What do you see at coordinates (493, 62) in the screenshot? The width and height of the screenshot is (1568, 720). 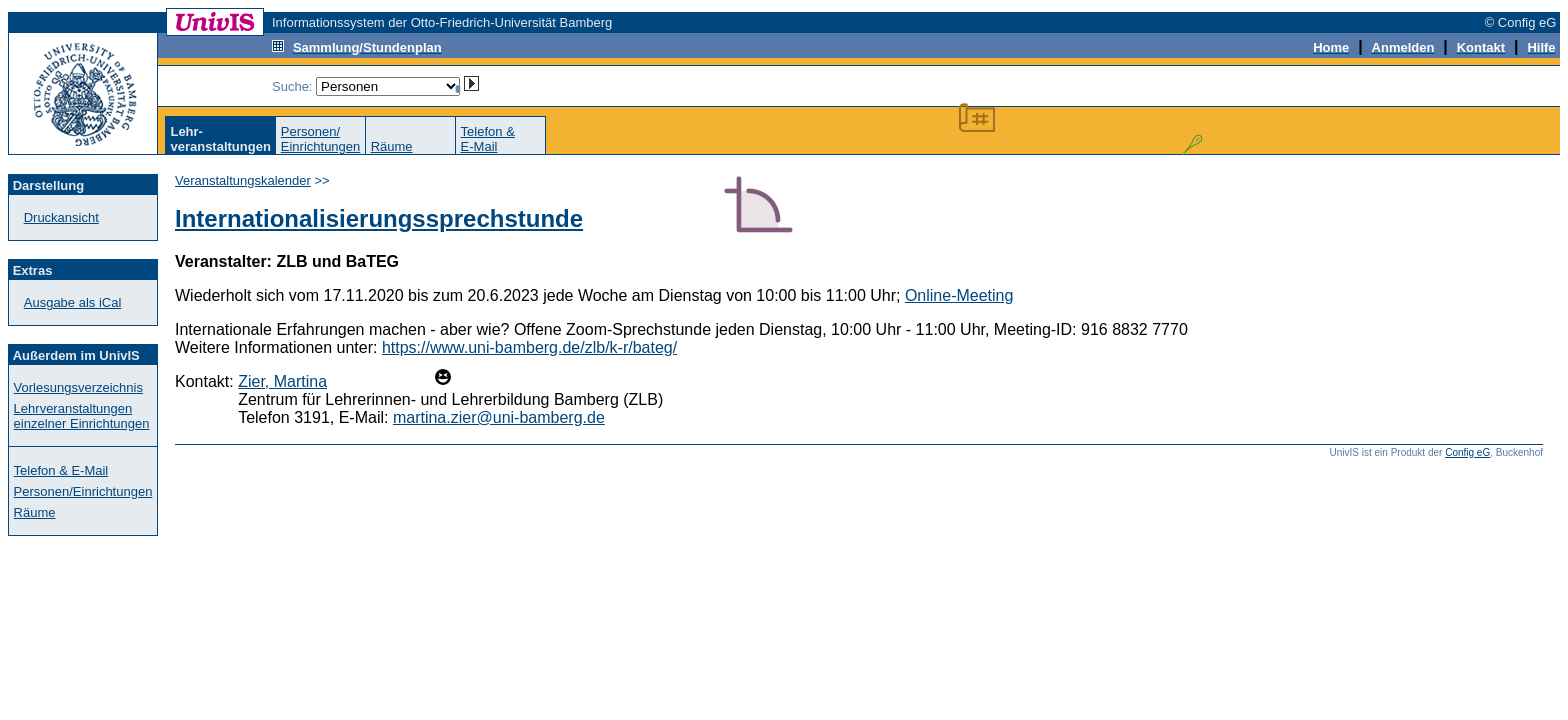 I see `indicates no cellular signal available` at bounding box center [493, 62].